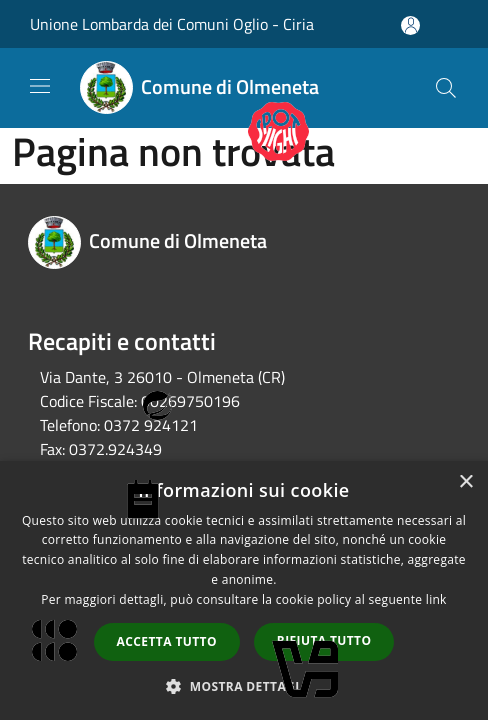 This screenshot has height=720, width=488. Describe the element at coordinates (157, 405) in the screenshot. I see `spring framework logo` at that location.